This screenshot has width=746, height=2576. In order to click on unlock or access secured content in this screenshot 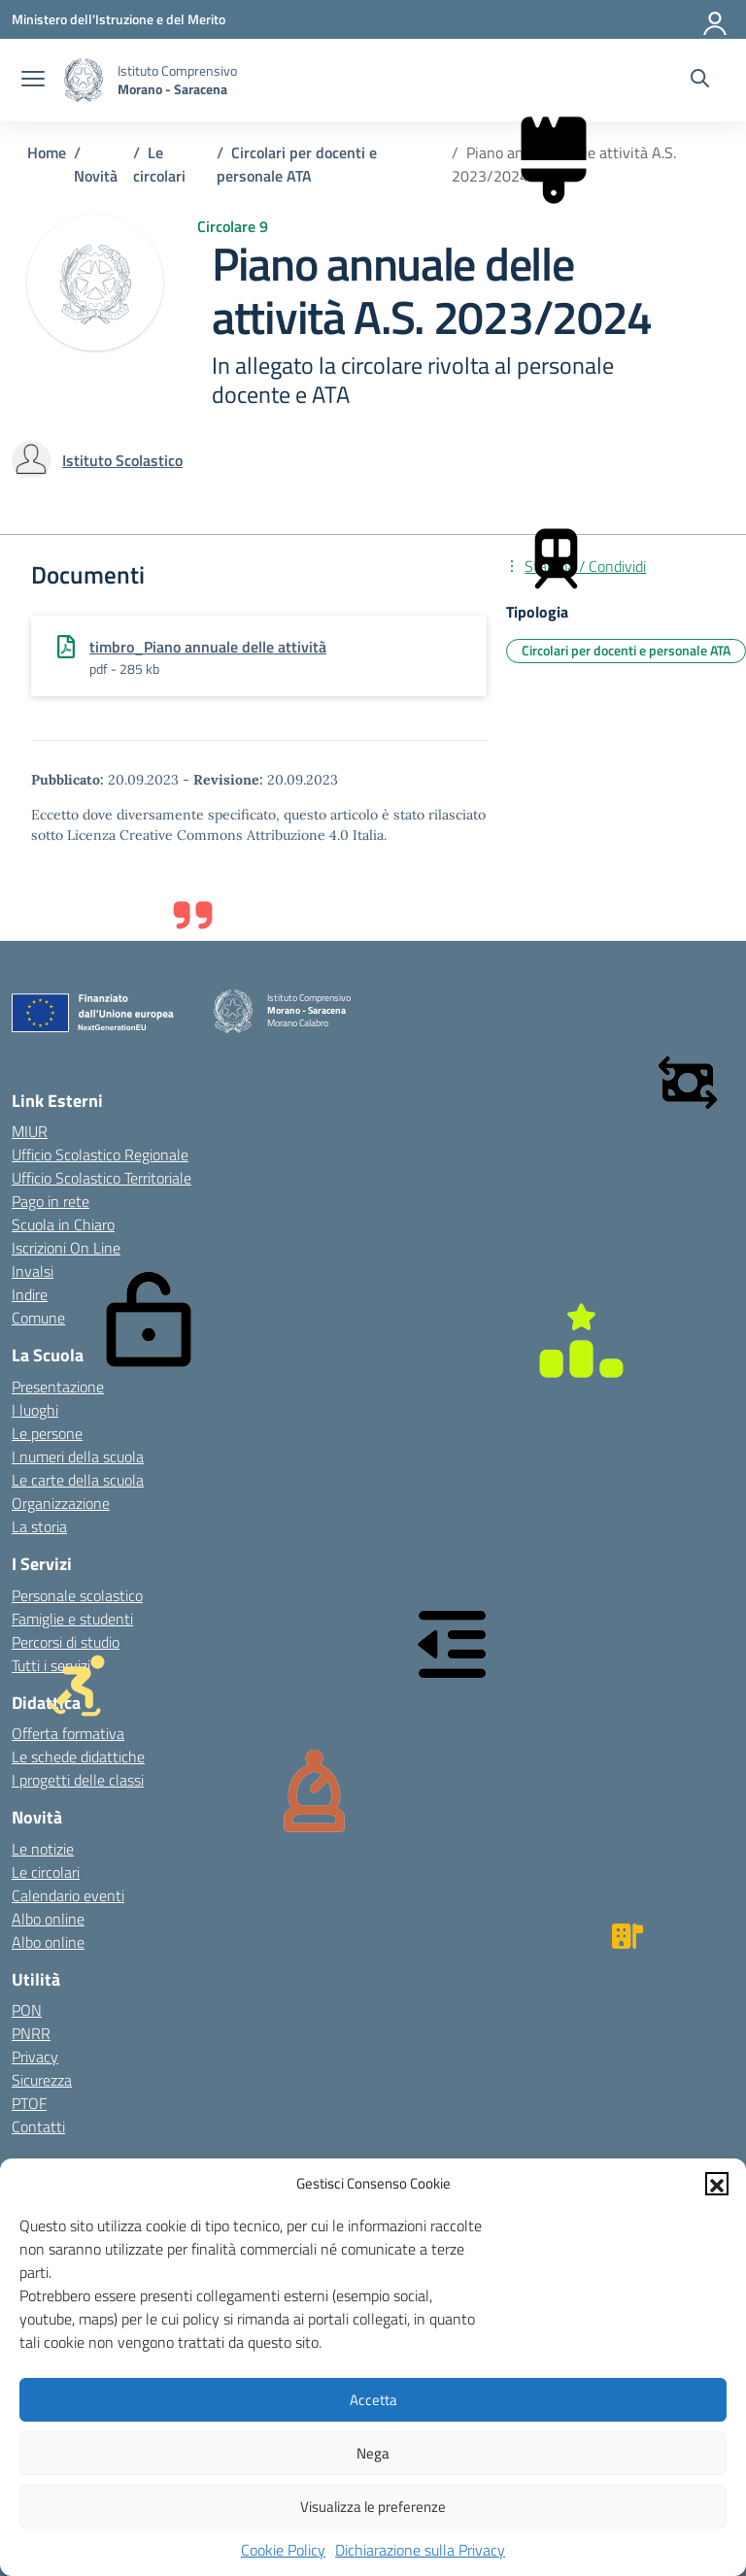, I will do `click(149, 1324)`.